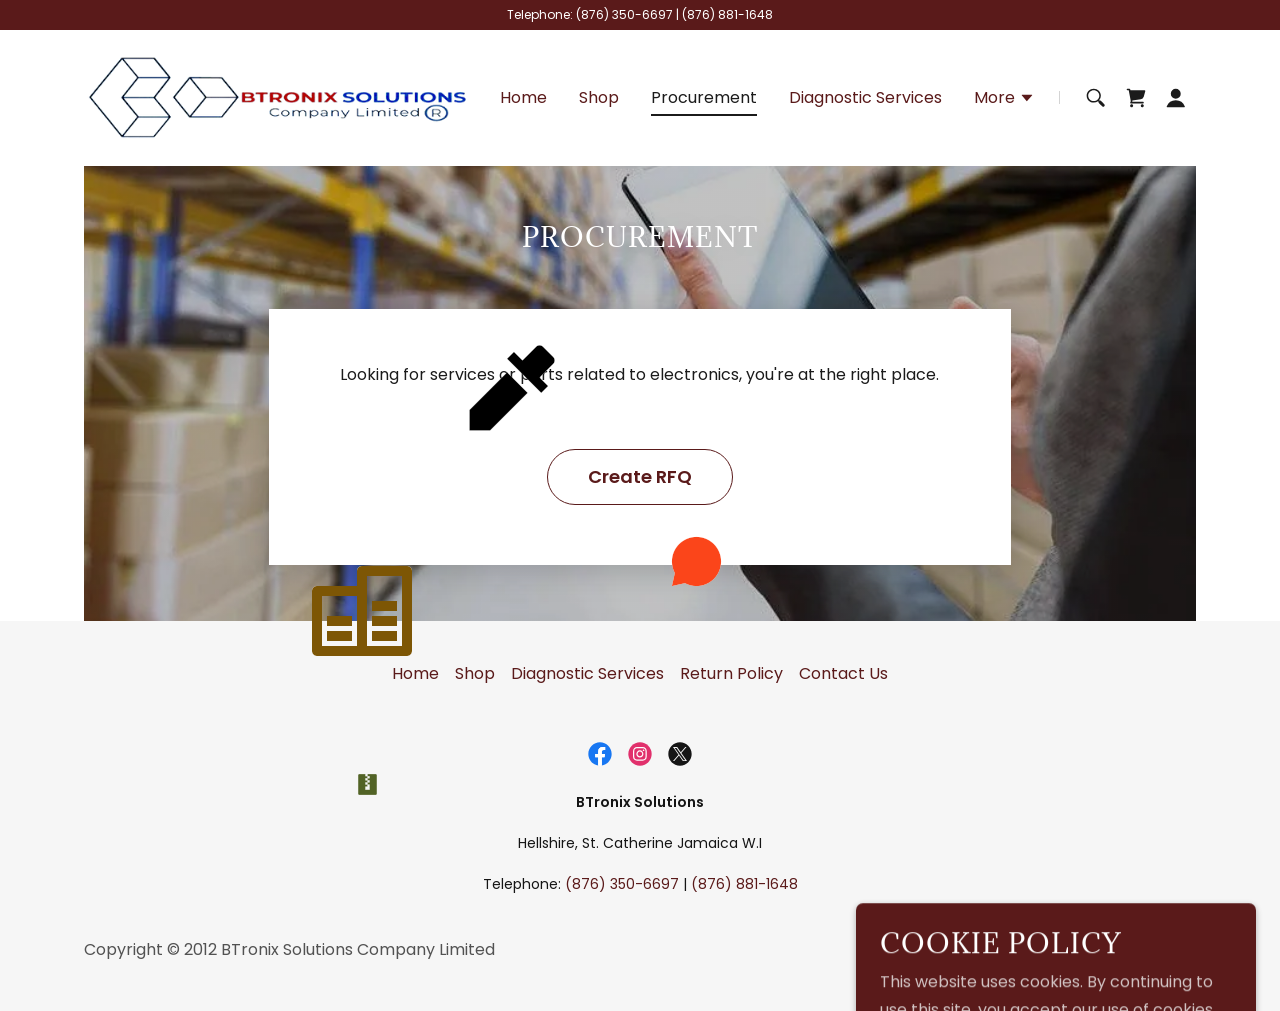 This screenshot has height=1011, width=1280. What do you see at coordinates (696, 561) in the screenshot?
I see `open chat or messaging` at bounding box center [696, 561].